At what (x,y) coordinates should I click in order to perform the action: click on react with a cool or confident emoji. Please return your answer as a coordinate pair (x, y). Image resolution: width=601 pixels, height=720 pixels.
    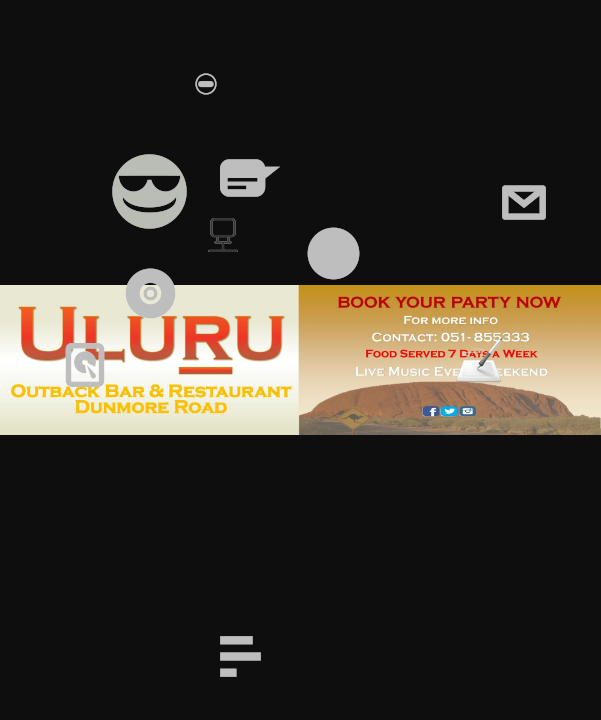
    Looking at the image, I should click on (149, 191).